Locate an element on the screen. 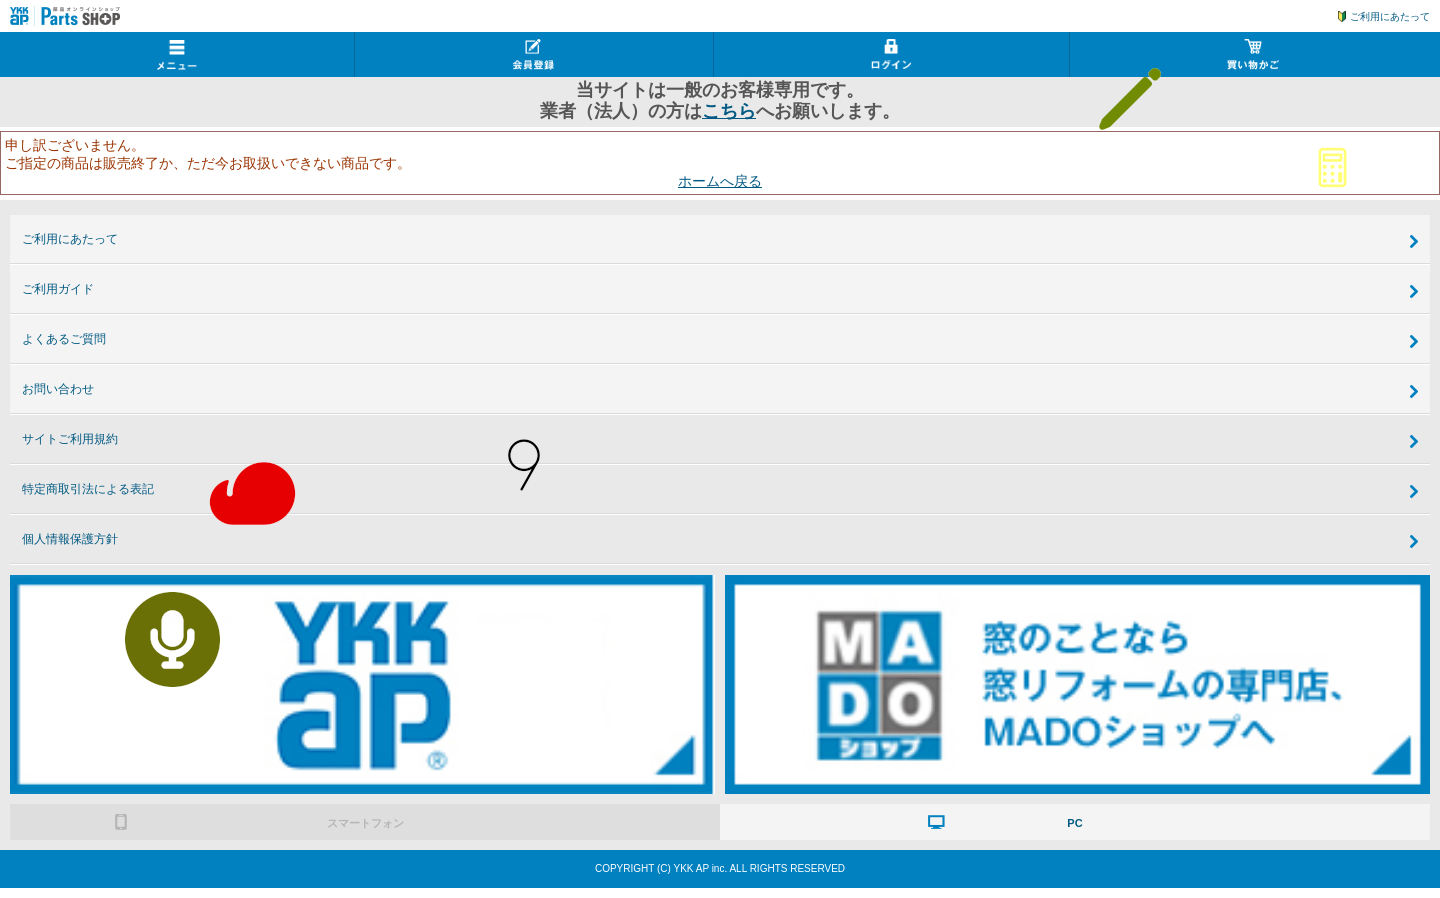 This screenshot has width=1440, height=898. tap to start voice recording is located at coordinates (172, 639).